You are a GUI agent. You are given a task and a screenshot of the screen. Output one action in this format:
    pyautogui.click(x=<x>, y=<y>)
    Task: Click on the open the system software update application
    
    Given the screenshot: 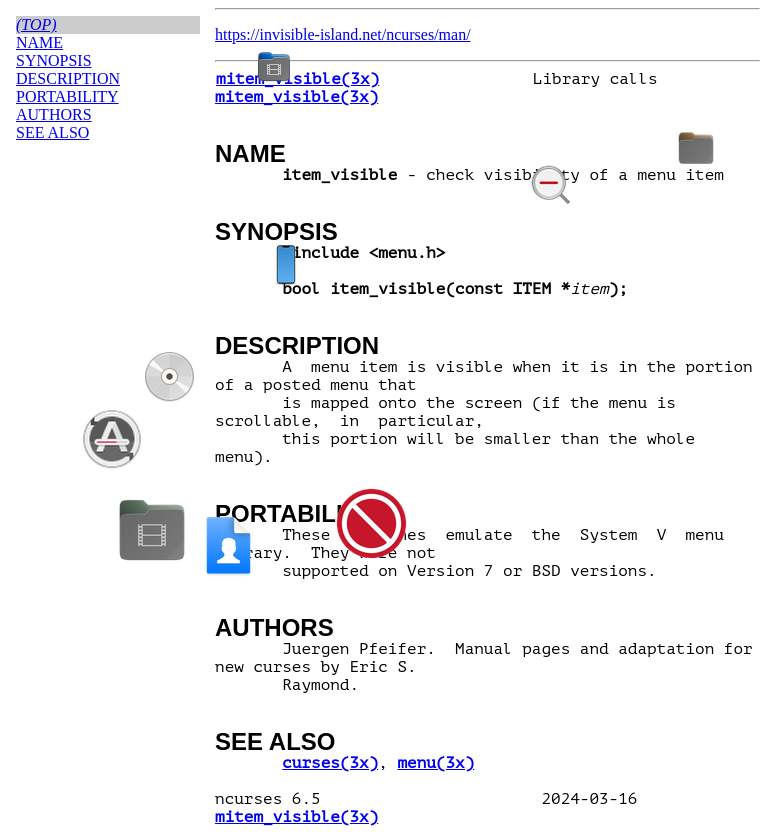 What is the action you would take?
    pyautogui.click(x=112, y=439)
    